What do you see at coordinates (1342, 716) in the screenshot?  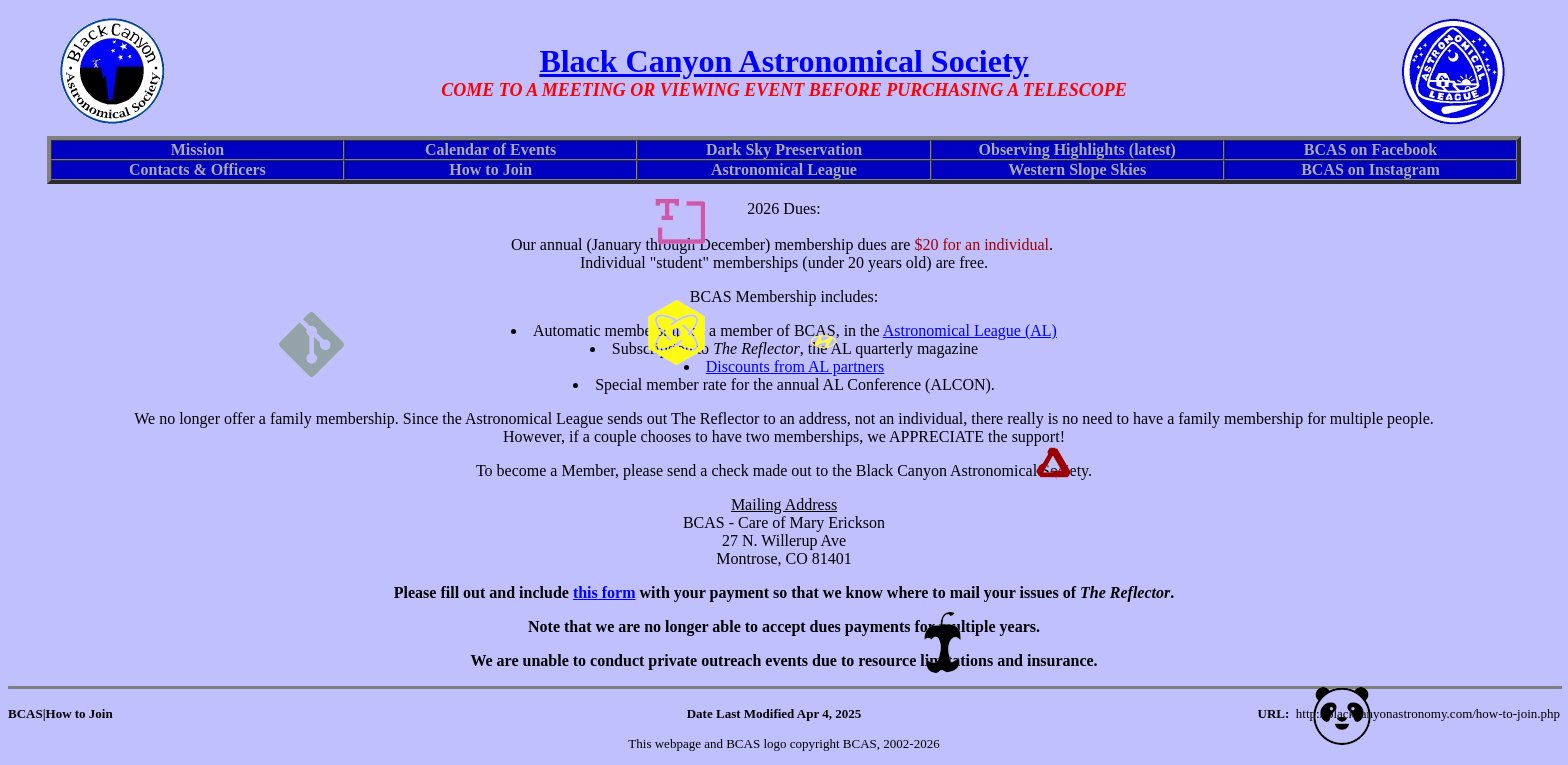 I see `open the foodpanda app` at bounding box center [1342, 716].